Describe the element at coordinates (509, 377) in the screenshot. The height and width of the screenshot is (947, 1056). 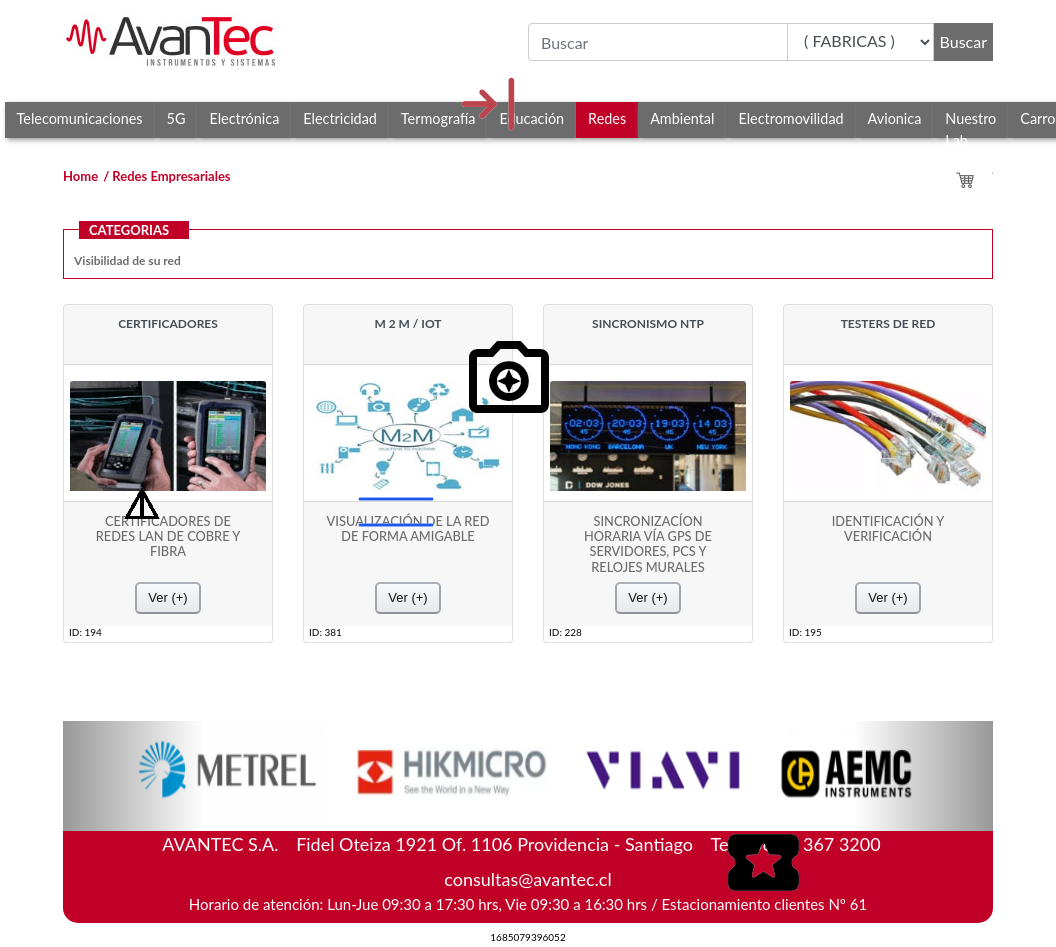
I see `enhance or improve photo quality` at that location.